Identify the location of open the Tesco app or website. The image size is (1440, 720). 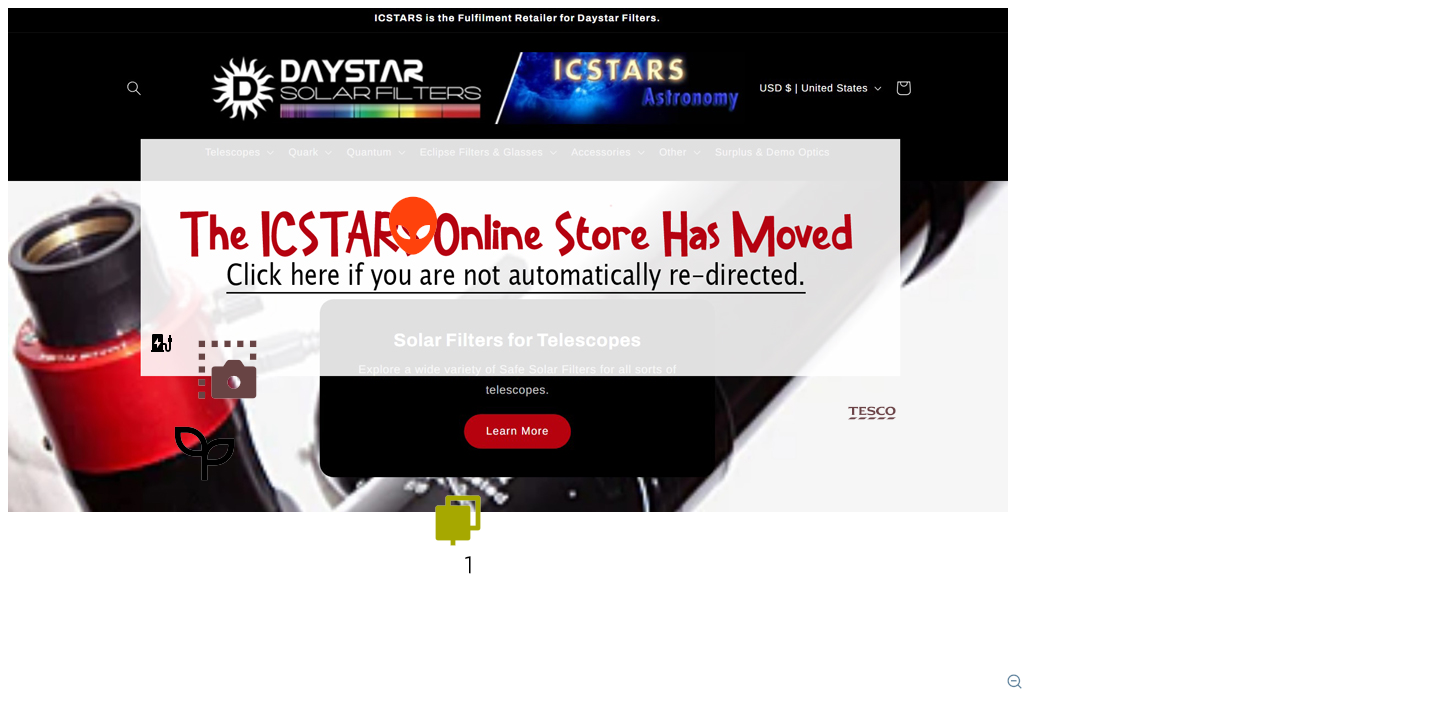
(872, 413).